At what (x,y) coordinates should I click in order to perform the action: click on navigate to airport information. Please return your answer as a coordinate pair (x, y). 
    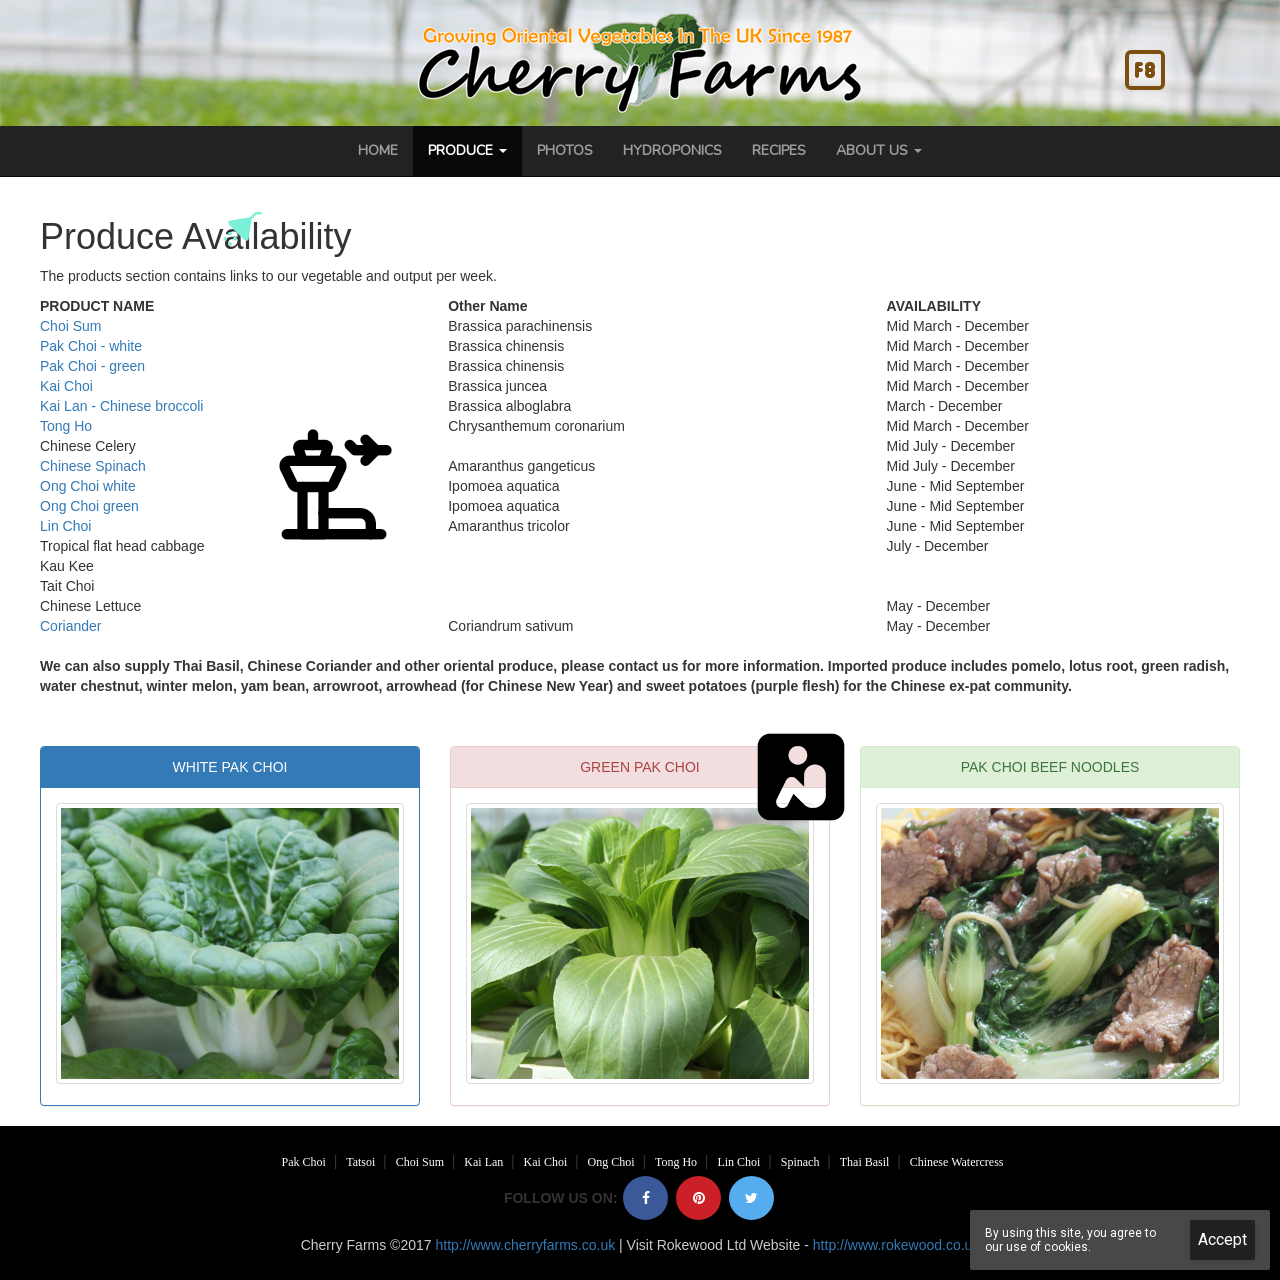
    Looking at the image, I should click on (334, 487).